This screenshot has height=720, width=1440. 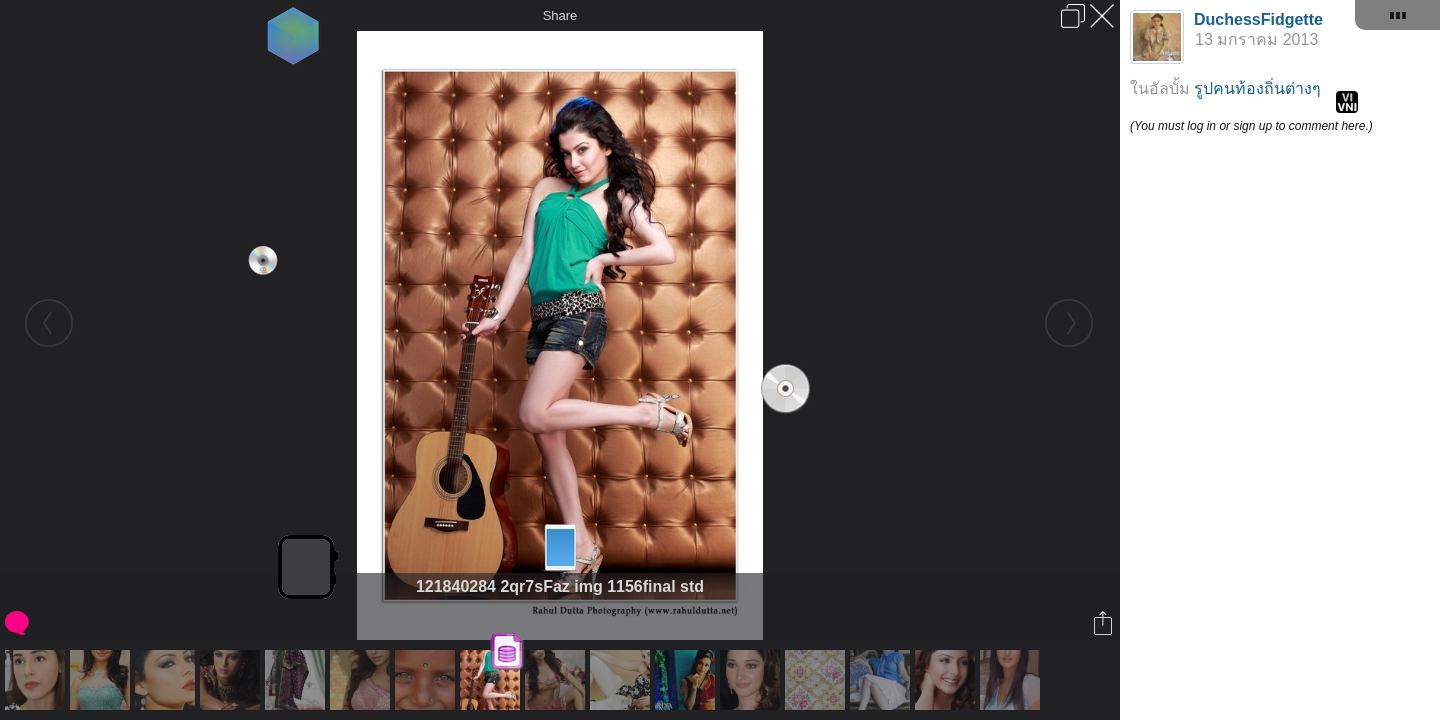 I want to click on access 3D object library in iMovie, so click(x=293, y=36).